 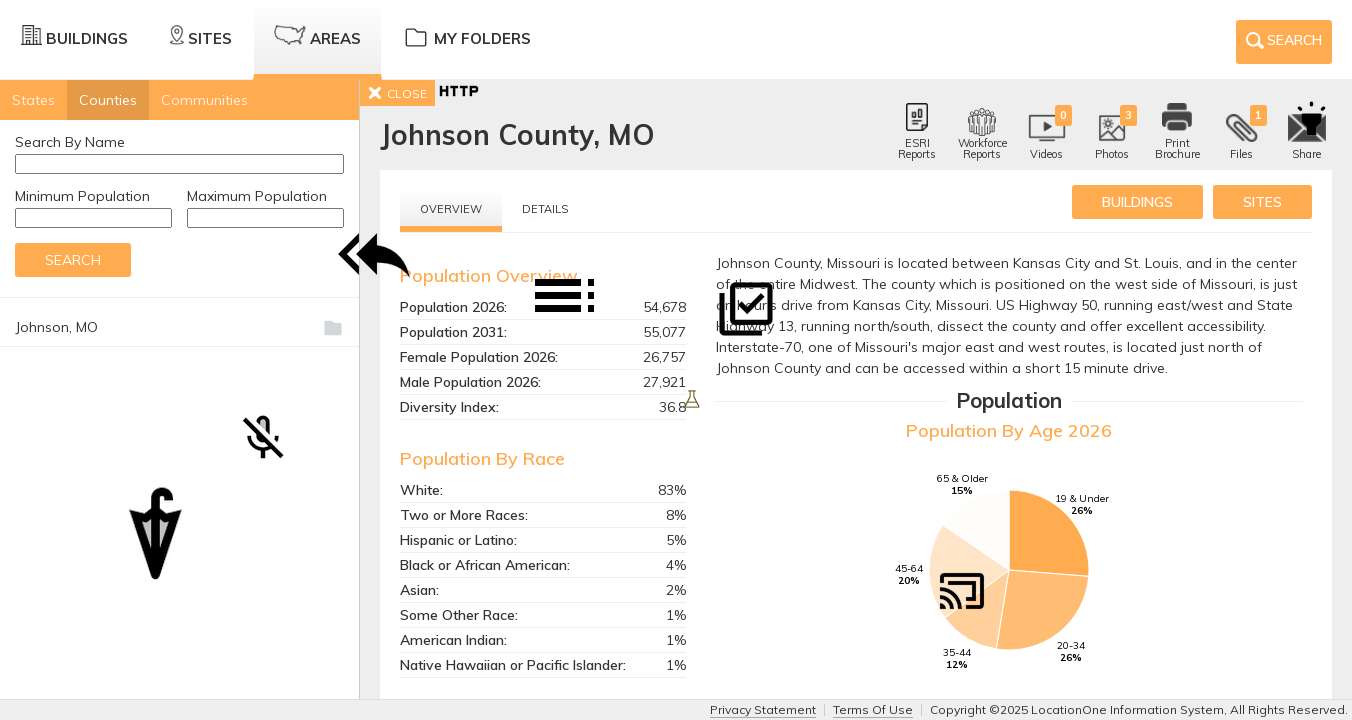 What do you see at coordinates (263, 438) in the screenshot?
I see `mute your microphone` at bounding box center [263, 438].